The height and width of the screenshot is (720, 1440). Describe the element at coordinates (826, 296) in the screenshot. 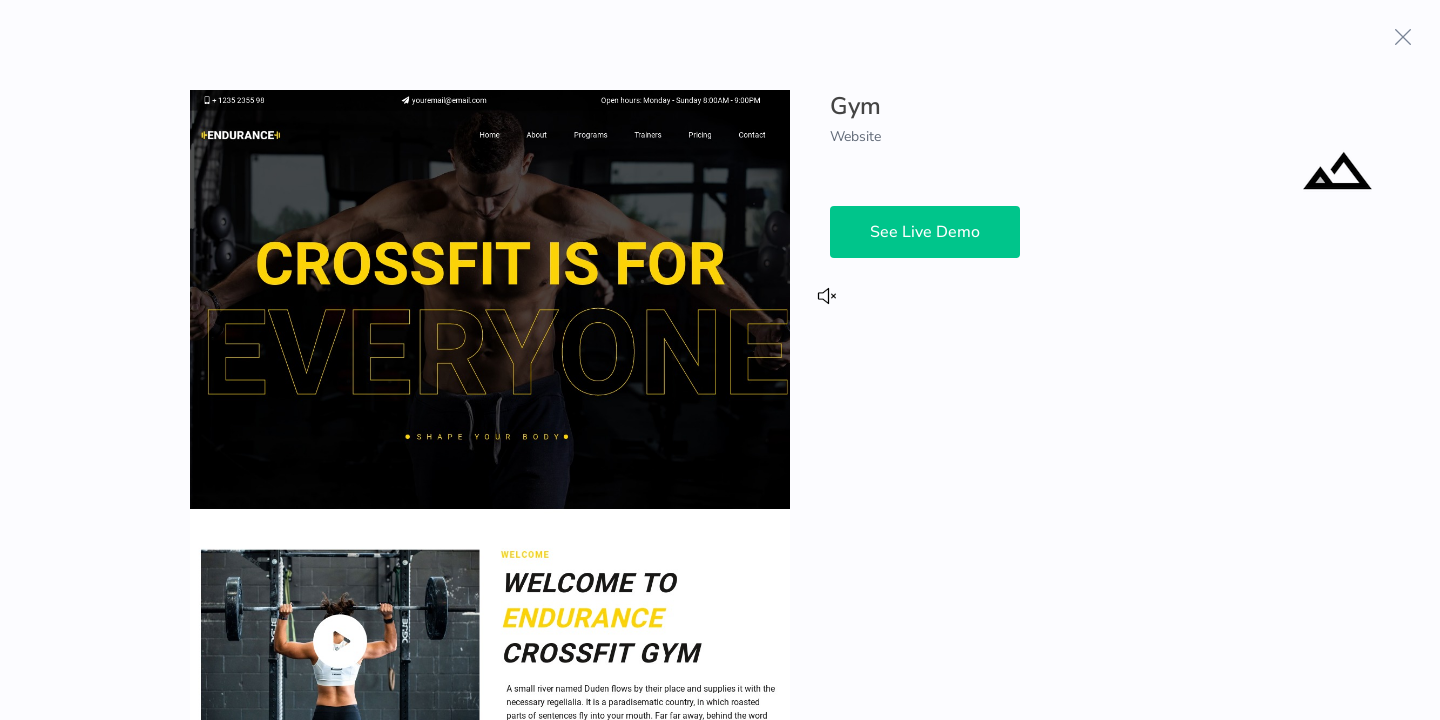

I see `mute audio` at that location.